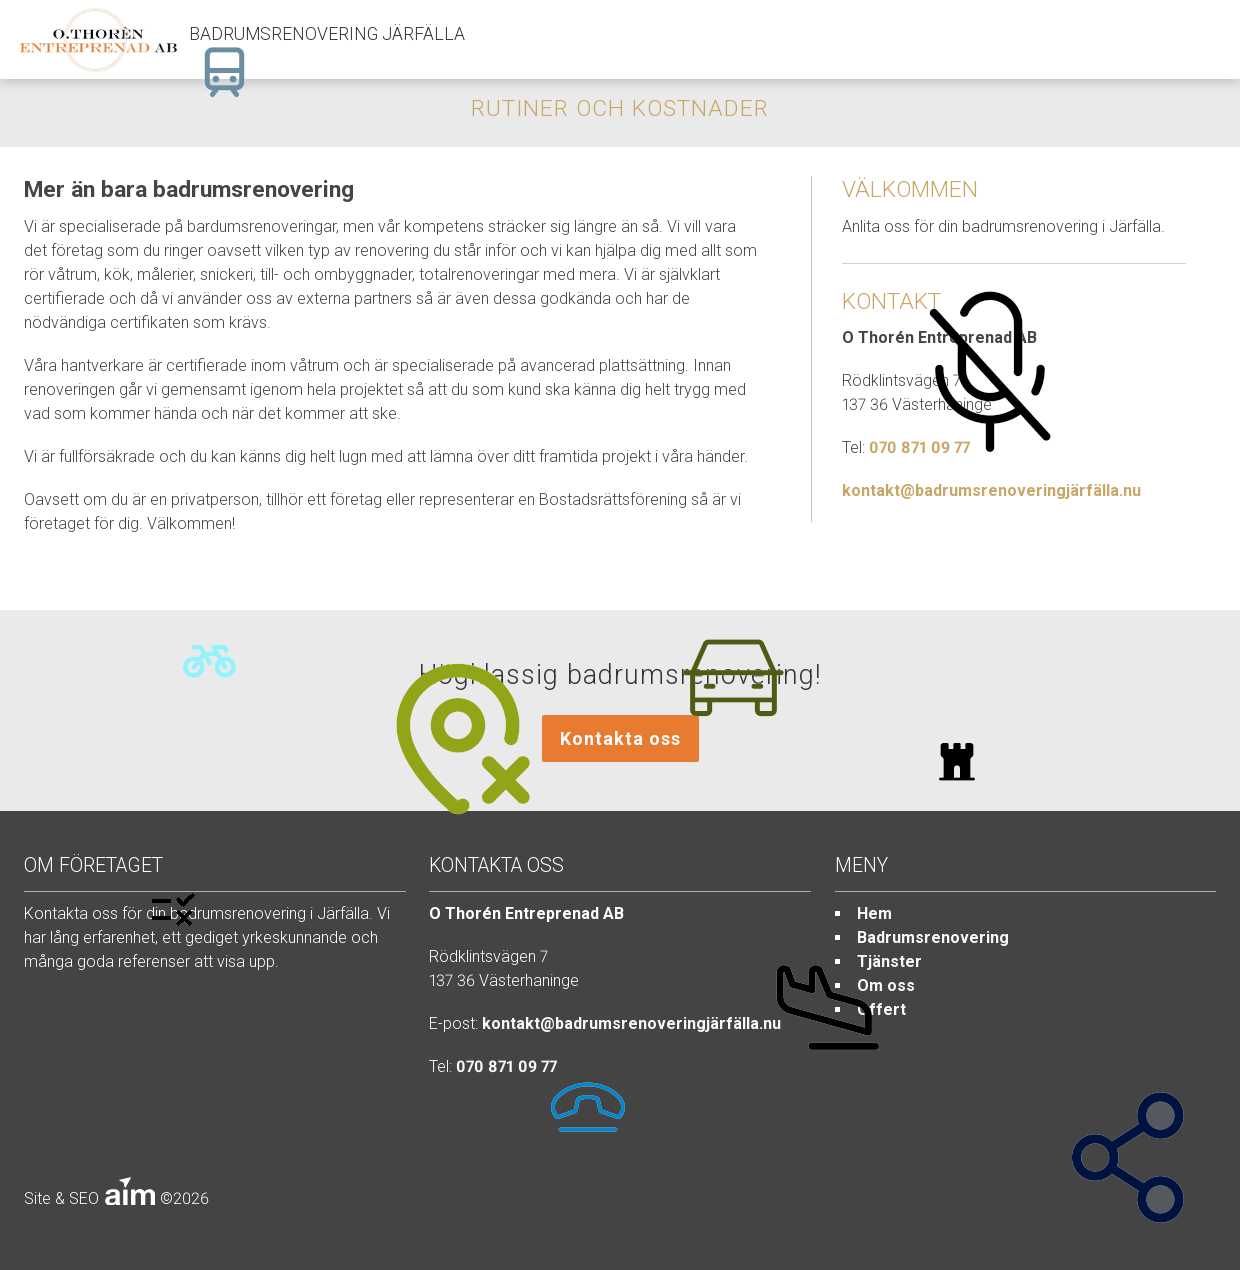  What do you see at coordinates (588, 1107) in the screenshot?
I see `end or hang up a call` at bounding box center [588, 1107].